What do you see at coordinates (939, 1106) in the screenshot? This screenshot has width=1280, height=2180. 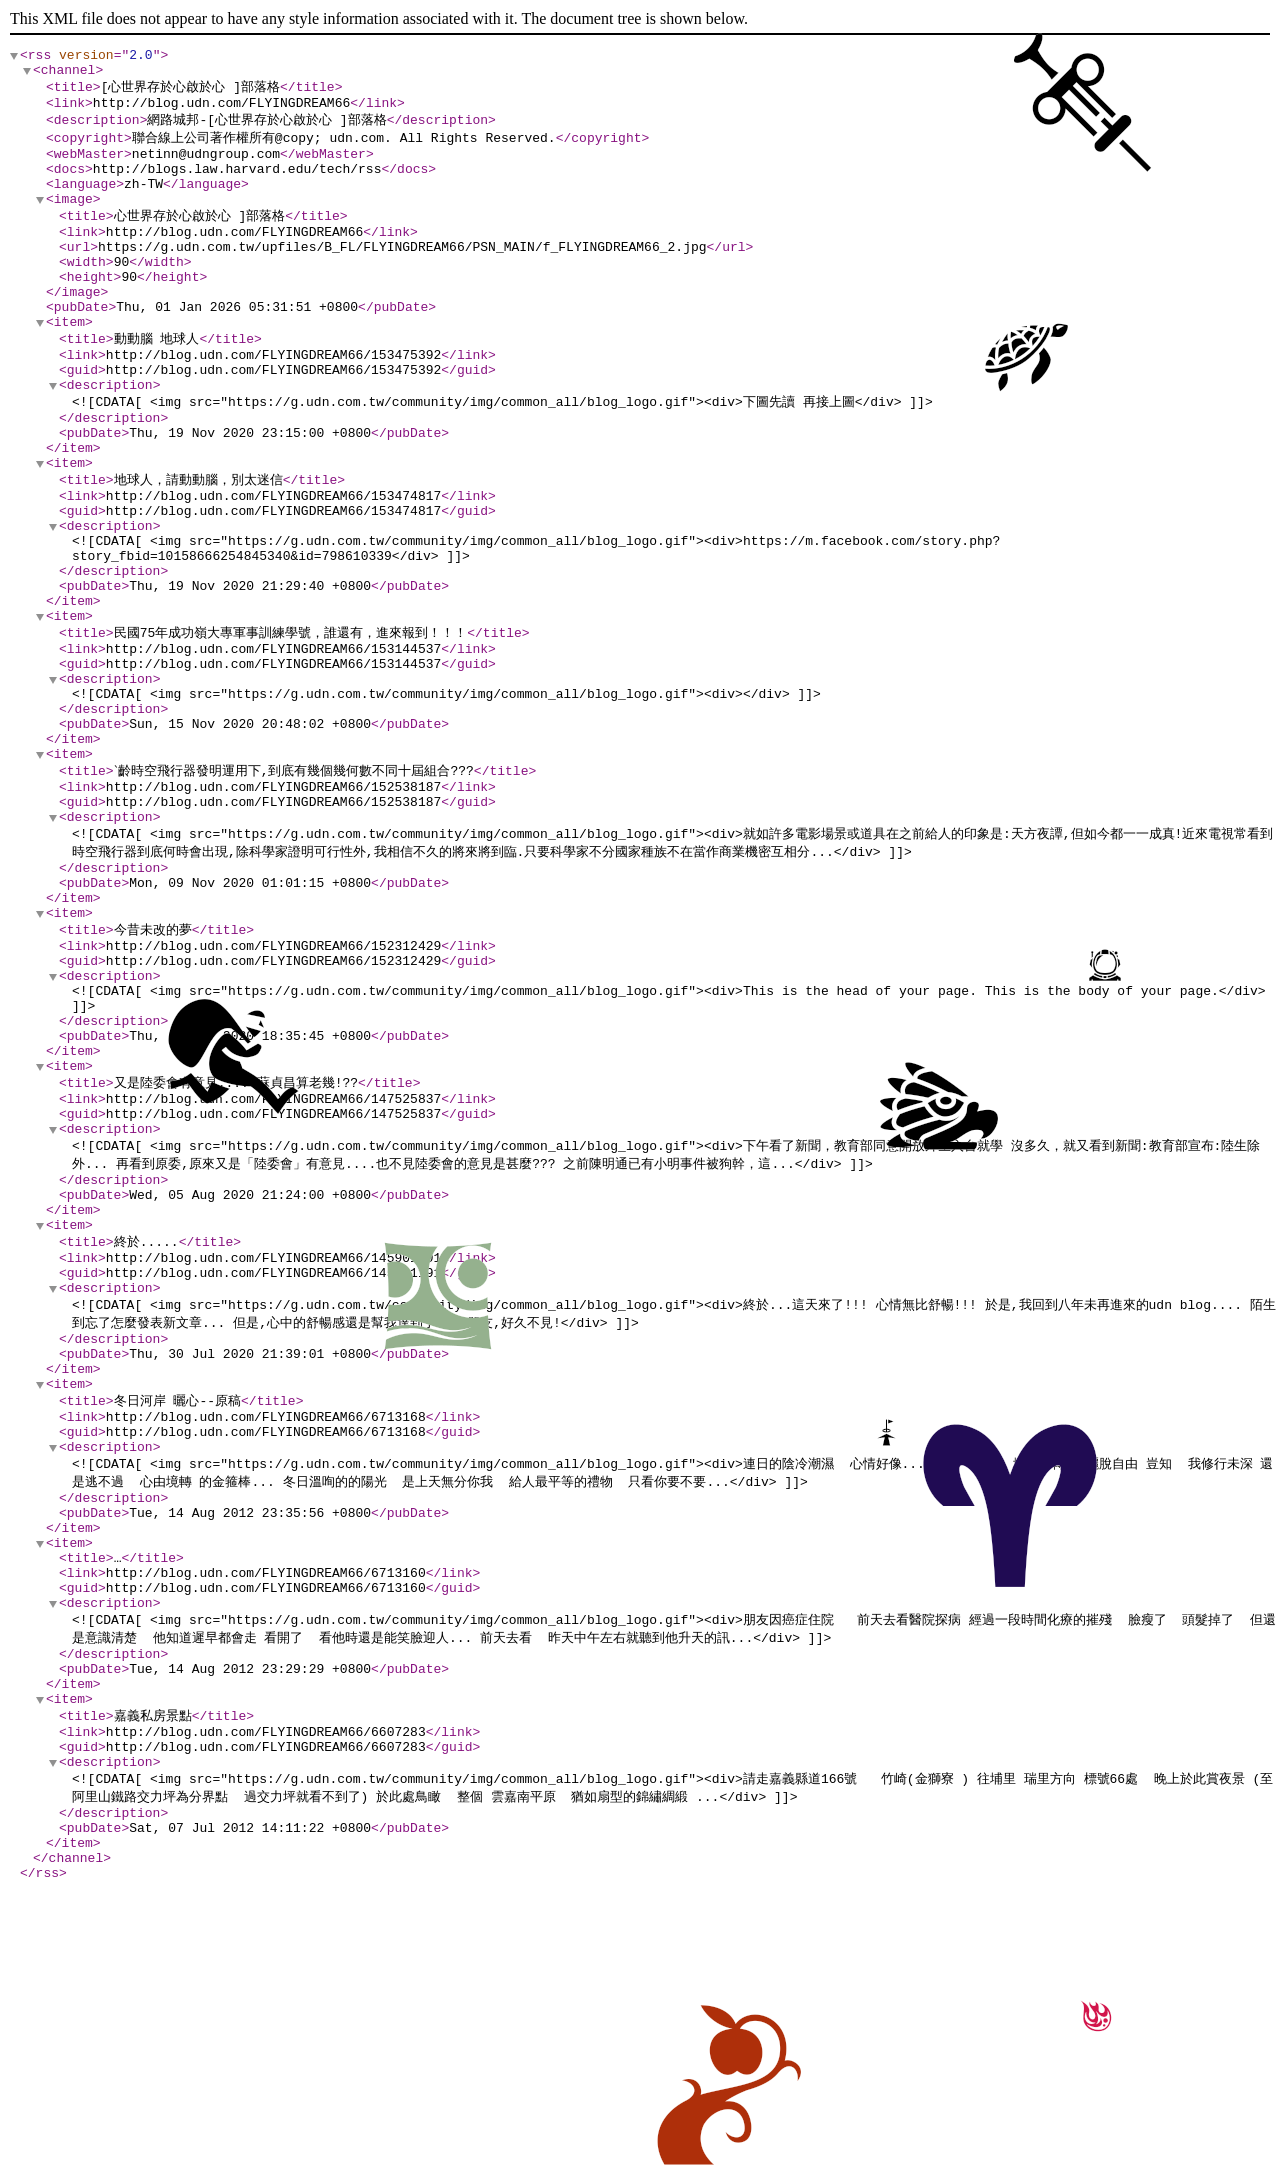 I see `aztec eagle symbol or cultural icon` at bounding box center [939, 1106].